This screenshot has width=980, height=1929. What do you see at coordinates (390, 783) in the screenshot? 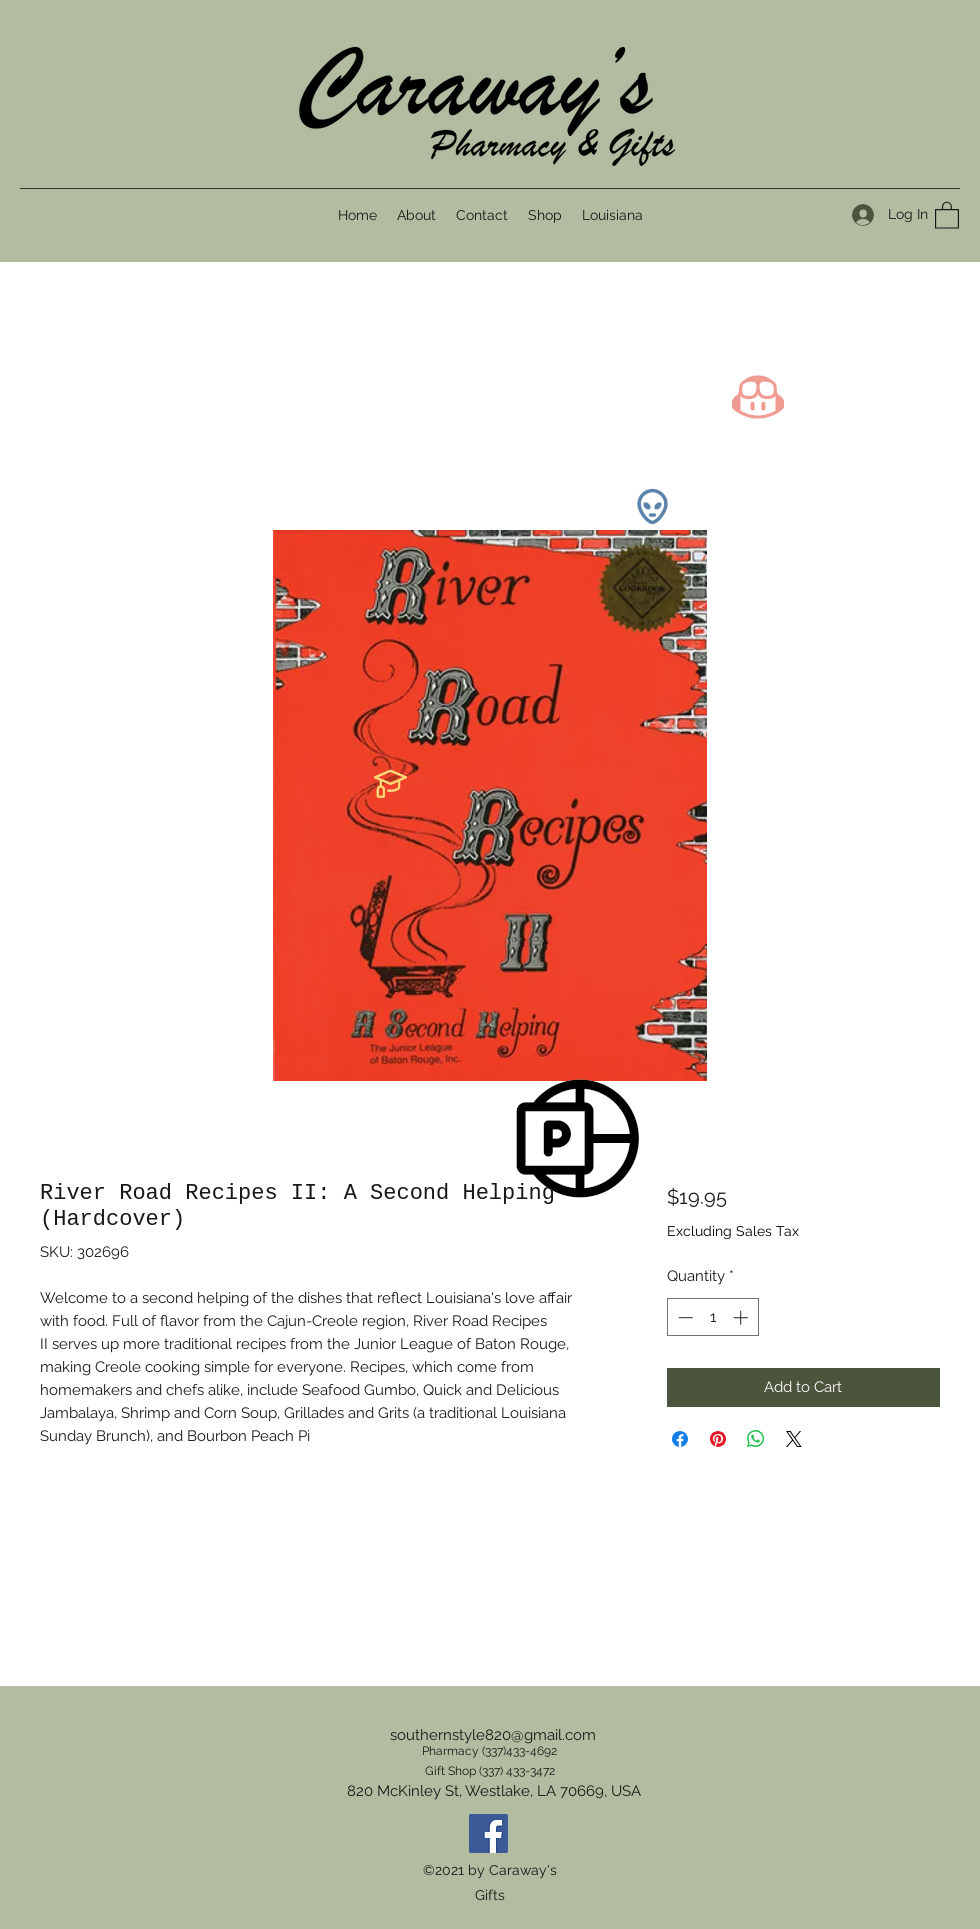
I see `access educational resources or tutorials` at bounding box center [390, 783].